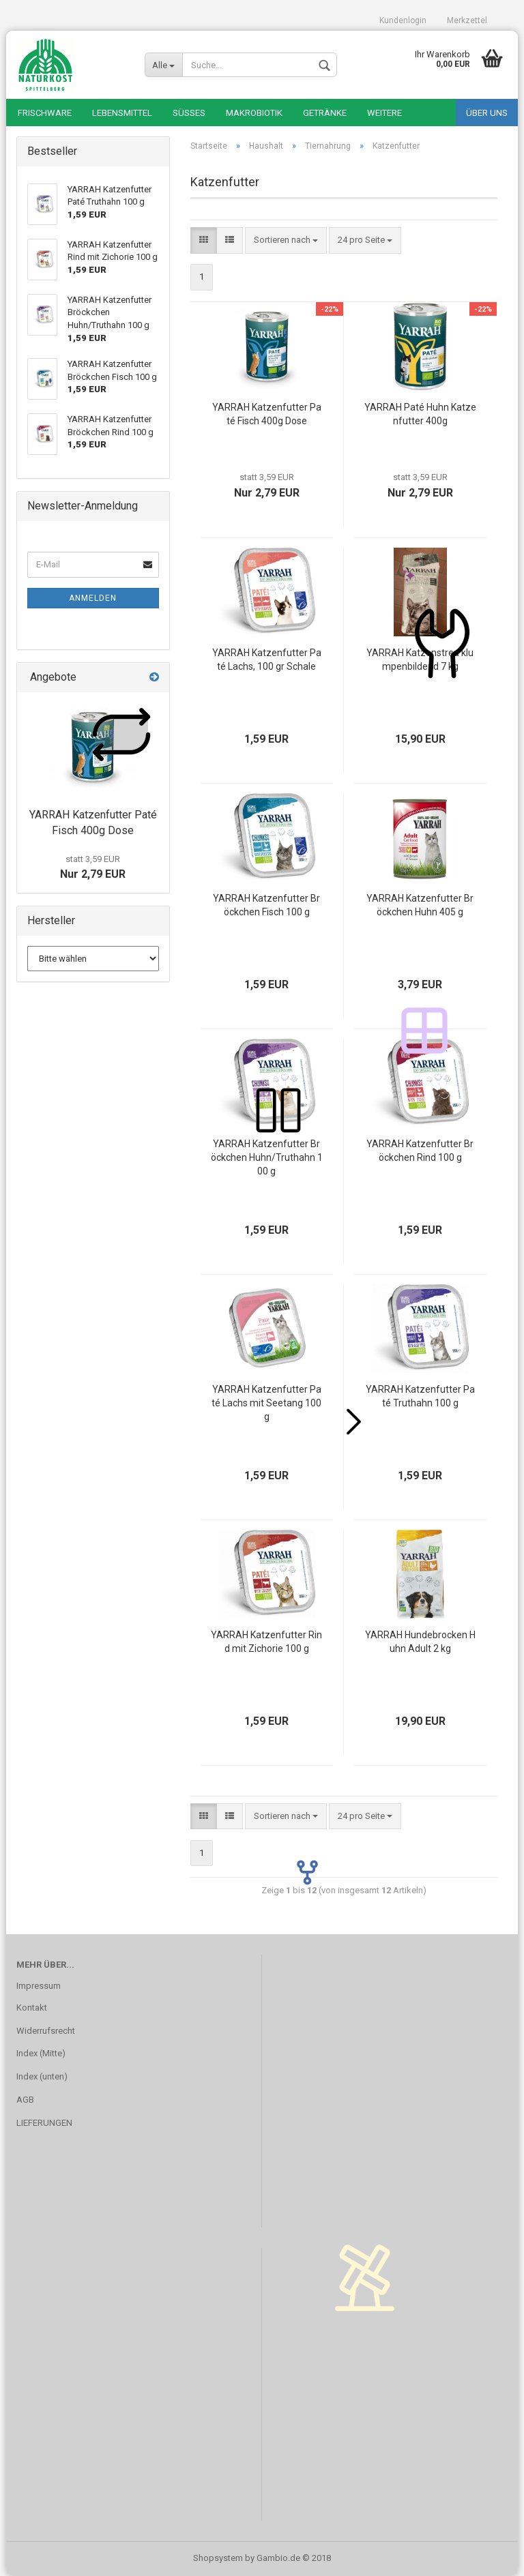 Image resolution: width=524 pixels, height=2576 pixels. I want to click on indicates wind or renewable energy settings, so click(364, 2279).